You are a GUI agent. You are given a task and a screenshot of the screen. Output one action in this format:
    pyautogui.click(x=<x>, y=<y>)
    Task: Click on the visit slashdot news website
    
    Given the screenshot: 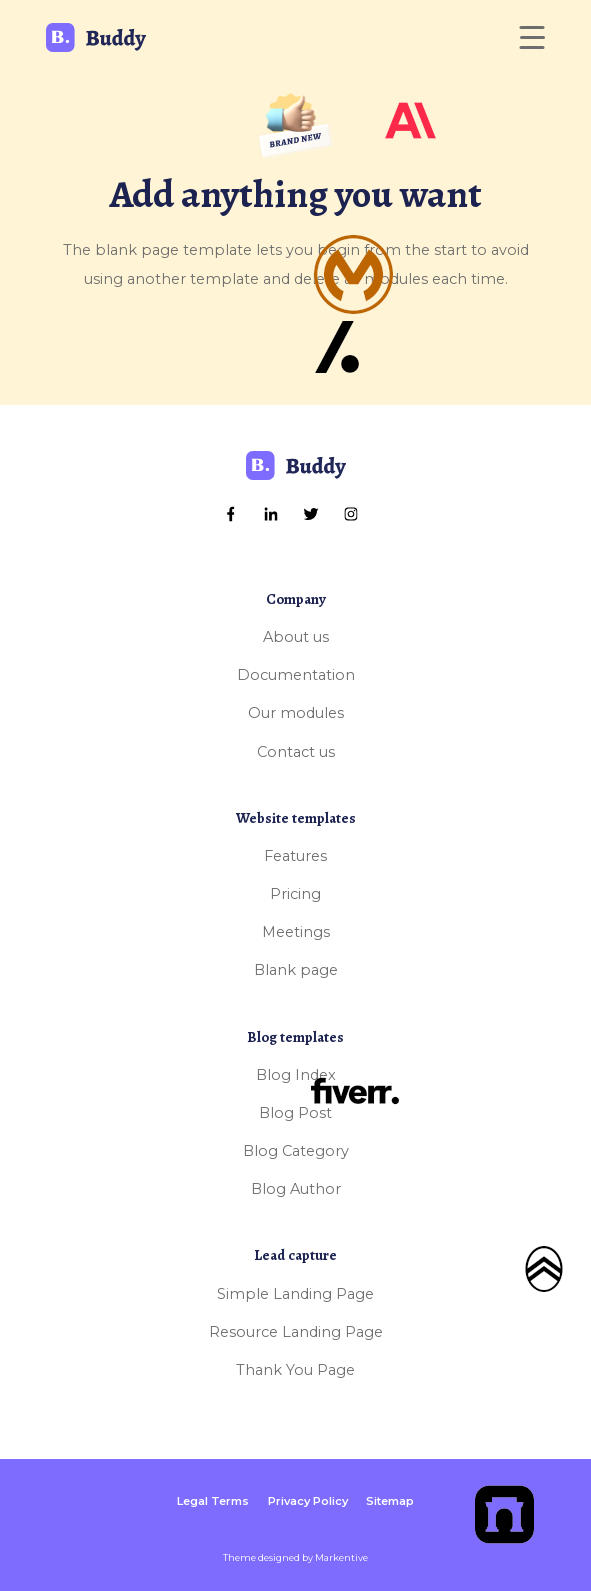 What is the action you would take?
    pyautogui.click(x=337, y=347)
    